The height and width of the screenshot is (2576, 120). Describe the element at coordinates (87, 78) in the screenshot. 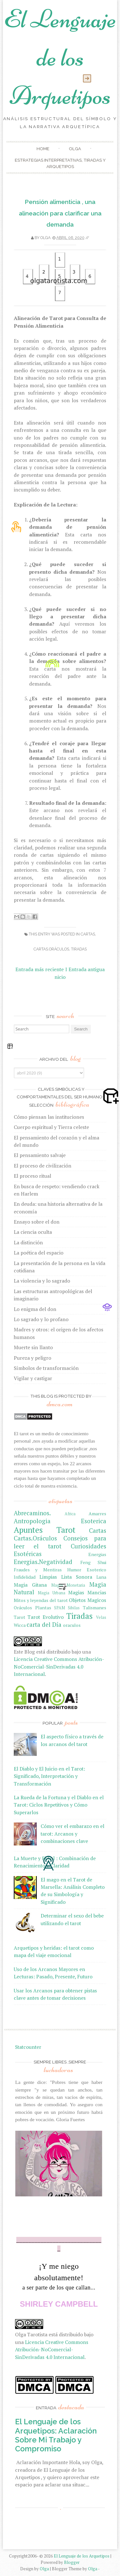

I see `proceed to the next step or screen` at that location.